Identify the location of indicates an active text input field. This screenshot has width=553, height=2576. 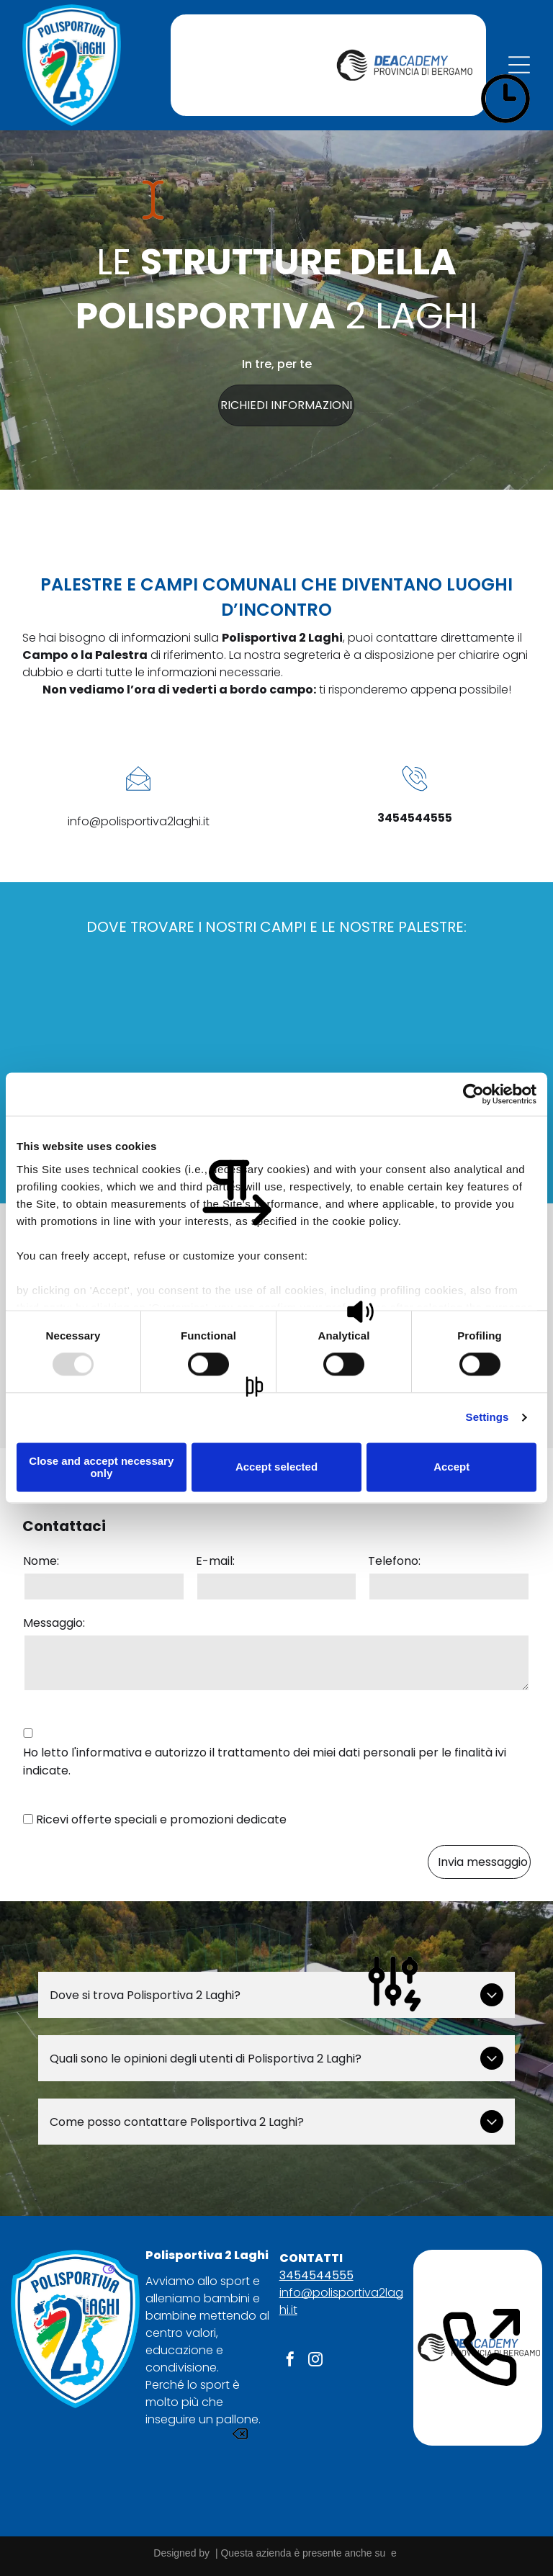
(153, 199).